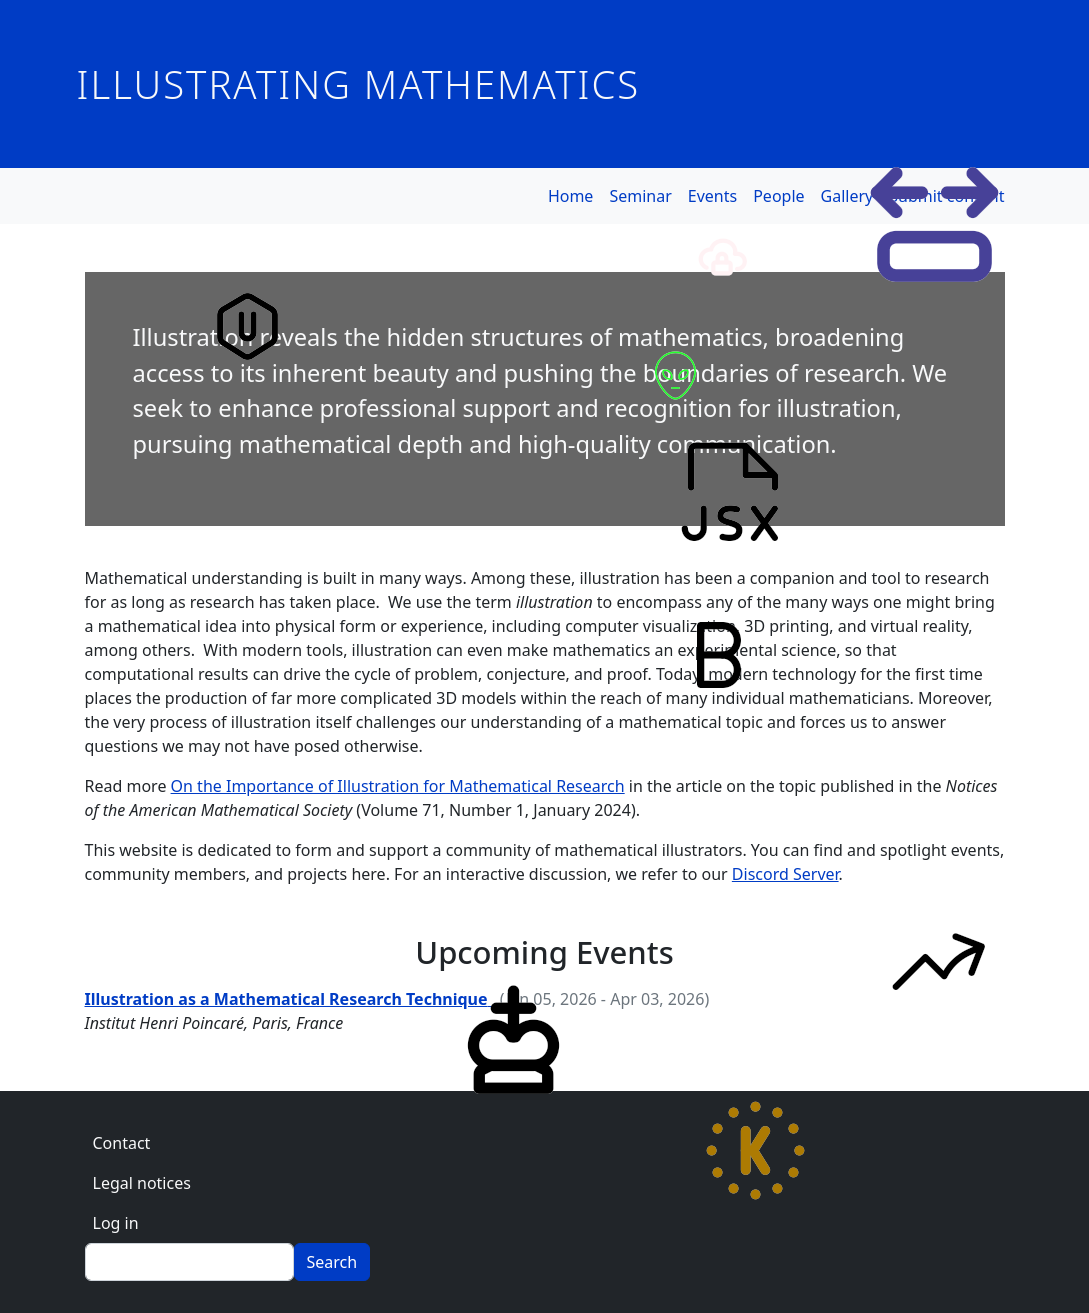 This screenshot has height=1313, width=1089. Describe the element at coordinates (513, 1042) in the screenshot. I see `play or access chess game` at that location.